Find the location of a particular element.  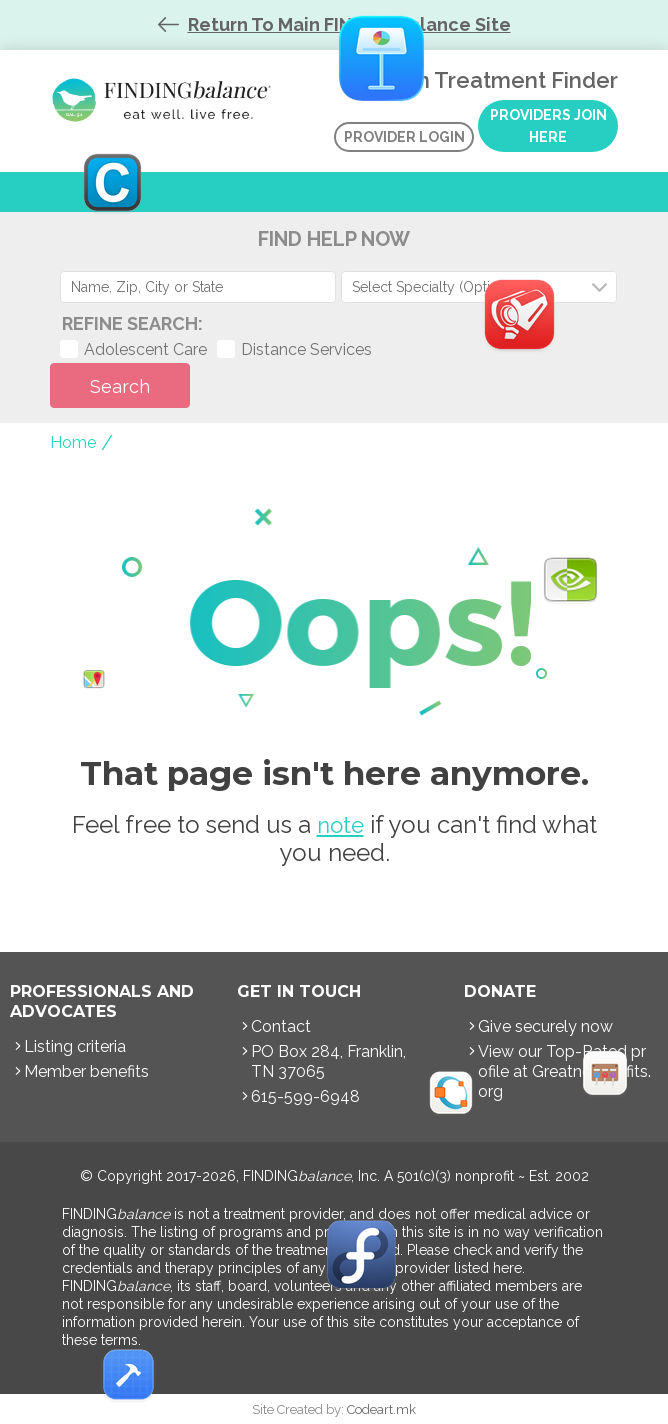

access developer tools and settings is located at coordinates (128, 1375).